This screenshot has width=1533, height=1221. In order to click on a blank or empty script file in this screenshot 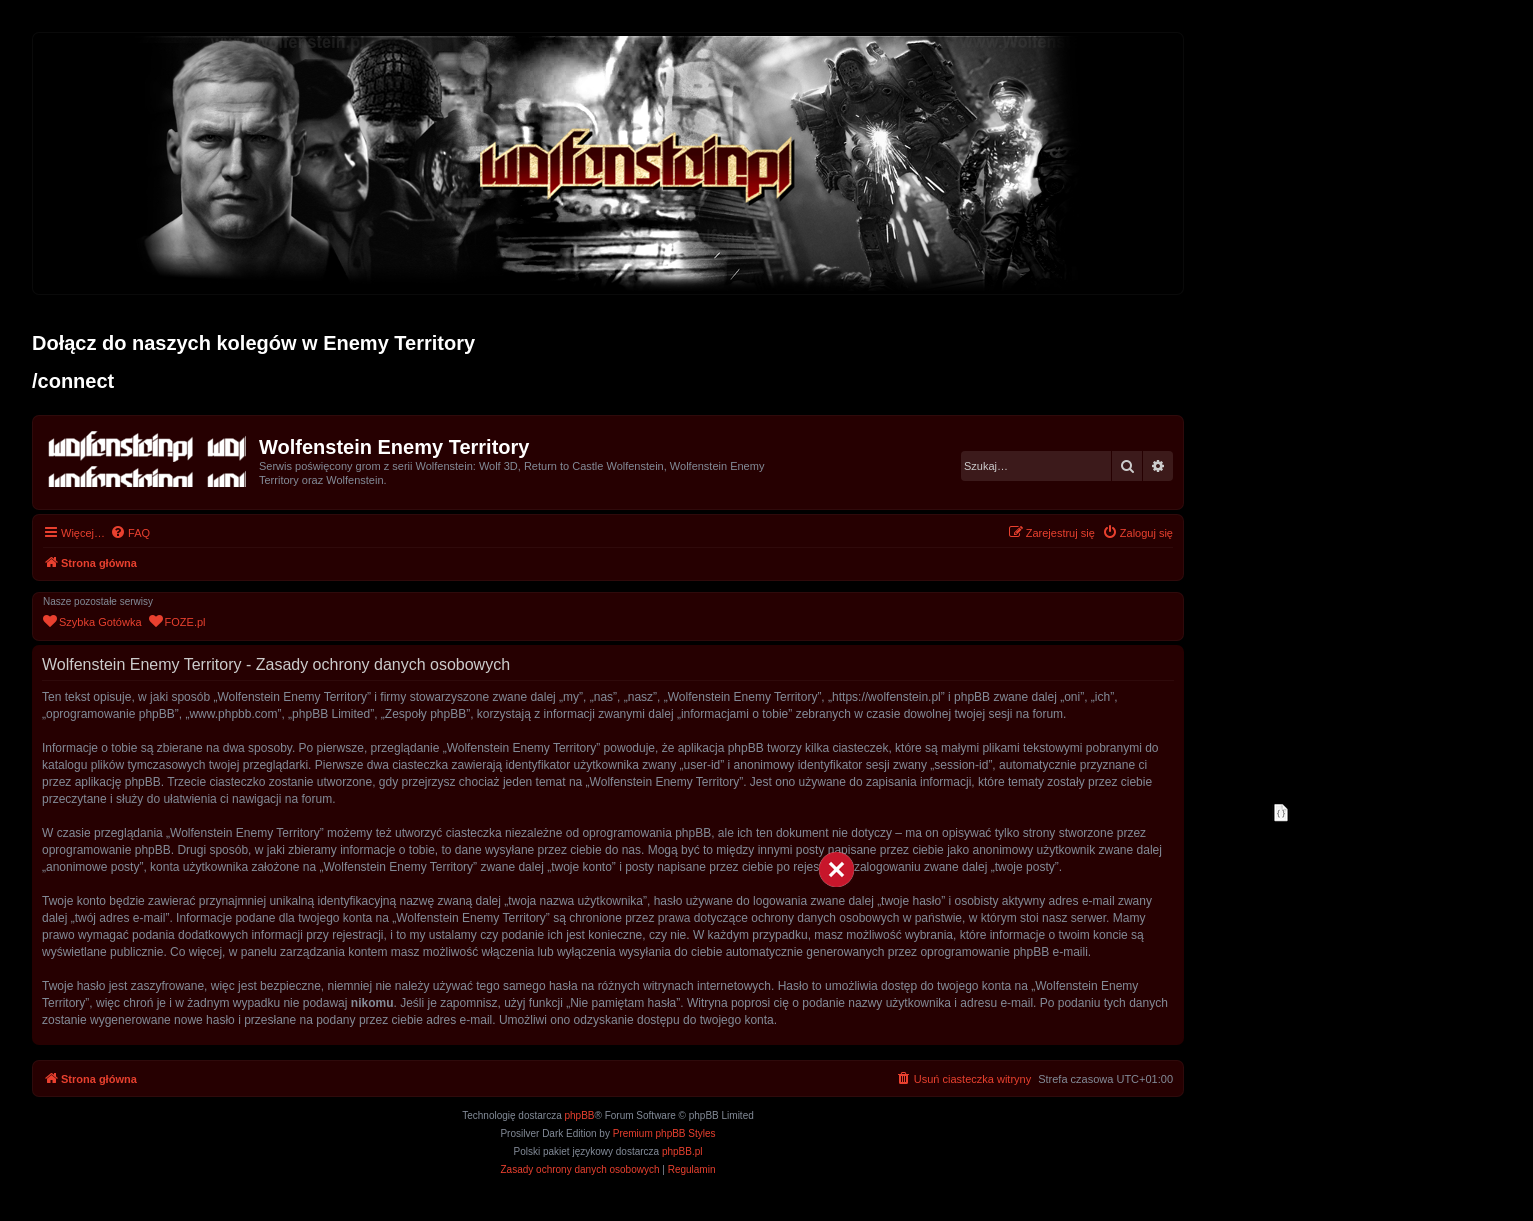, I will do `click(1281, 813)`.